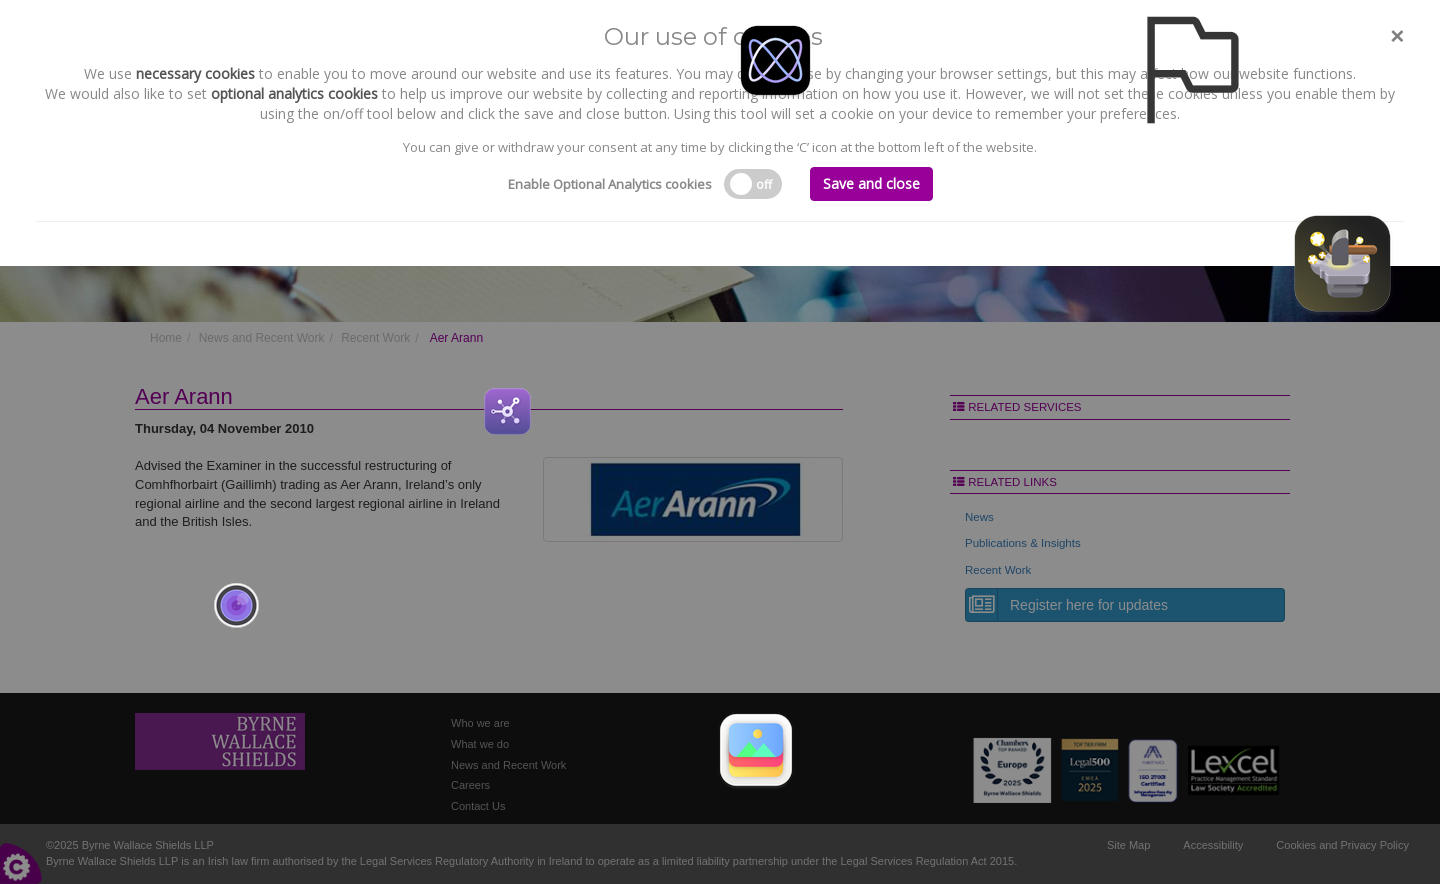 This screenshot has width=1440, height=884. I want to click on open ladybird web browser, so click(775, 60).